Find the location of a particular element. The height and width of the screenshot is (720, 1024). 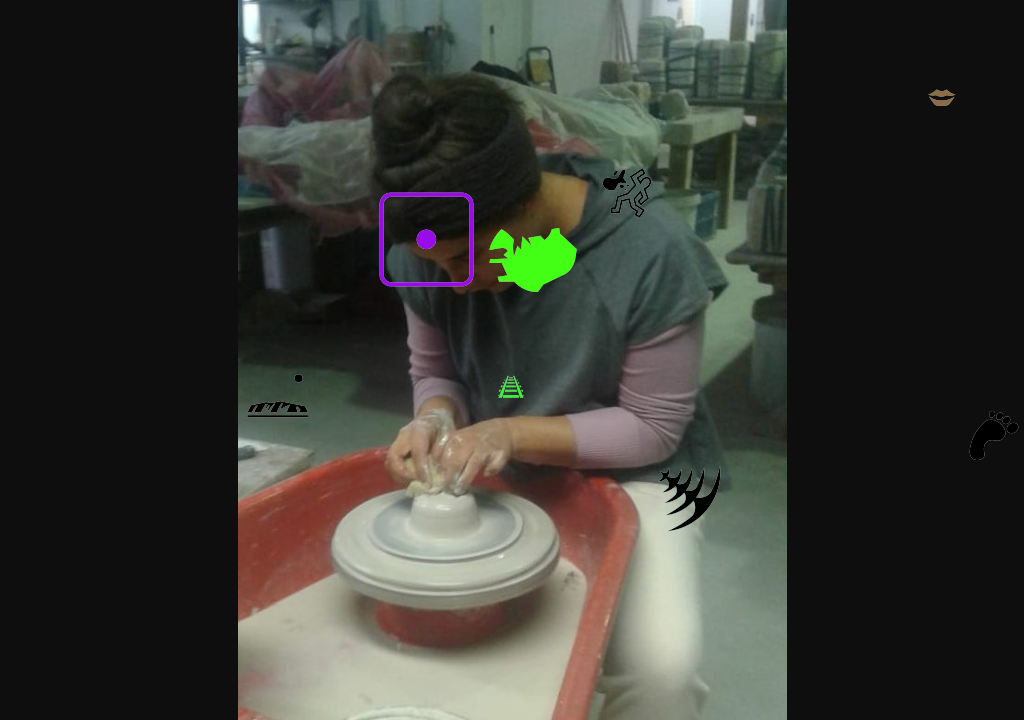

select iceland as a country or region is located at coordinates (533, 260).